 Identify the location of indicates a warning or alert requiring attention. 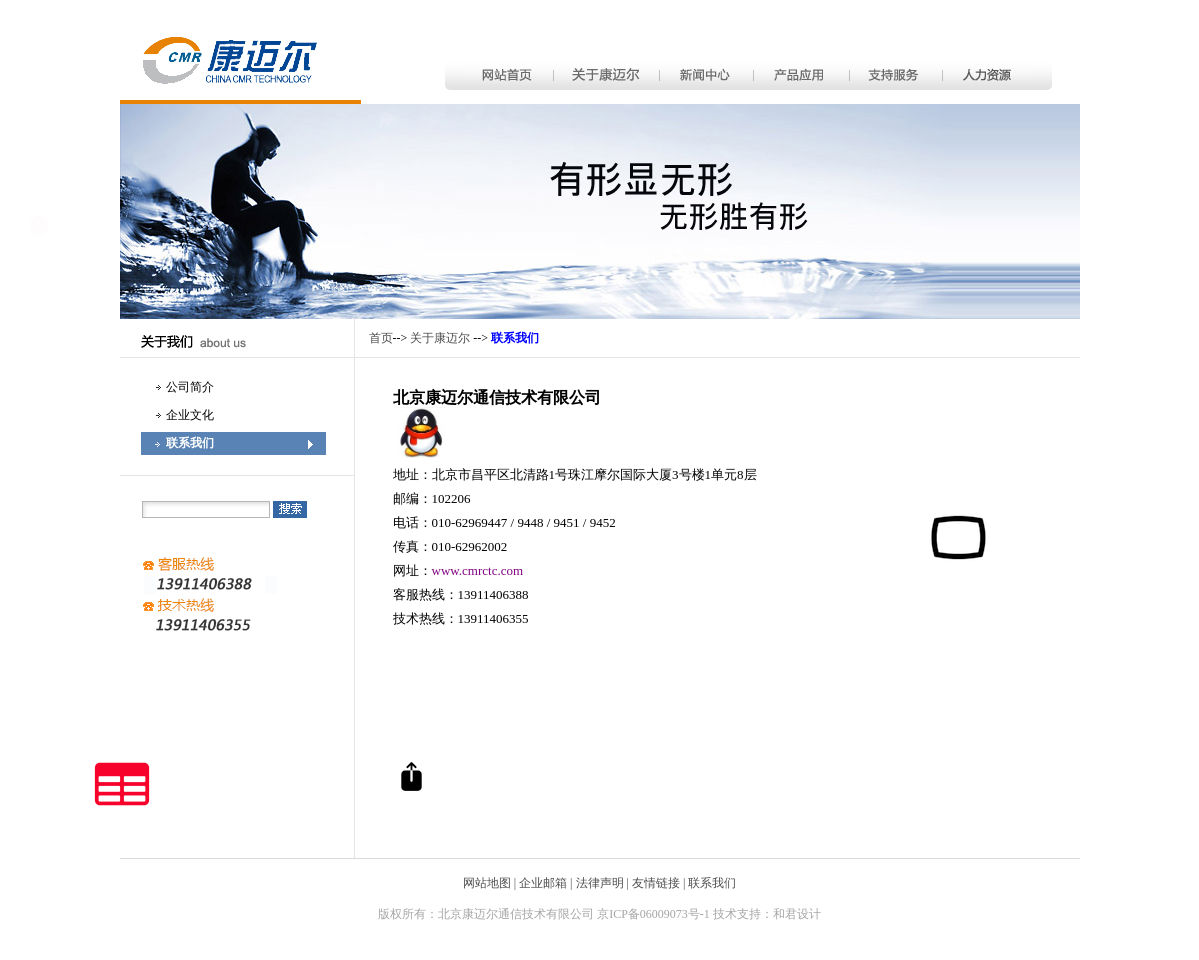
(39, 226).